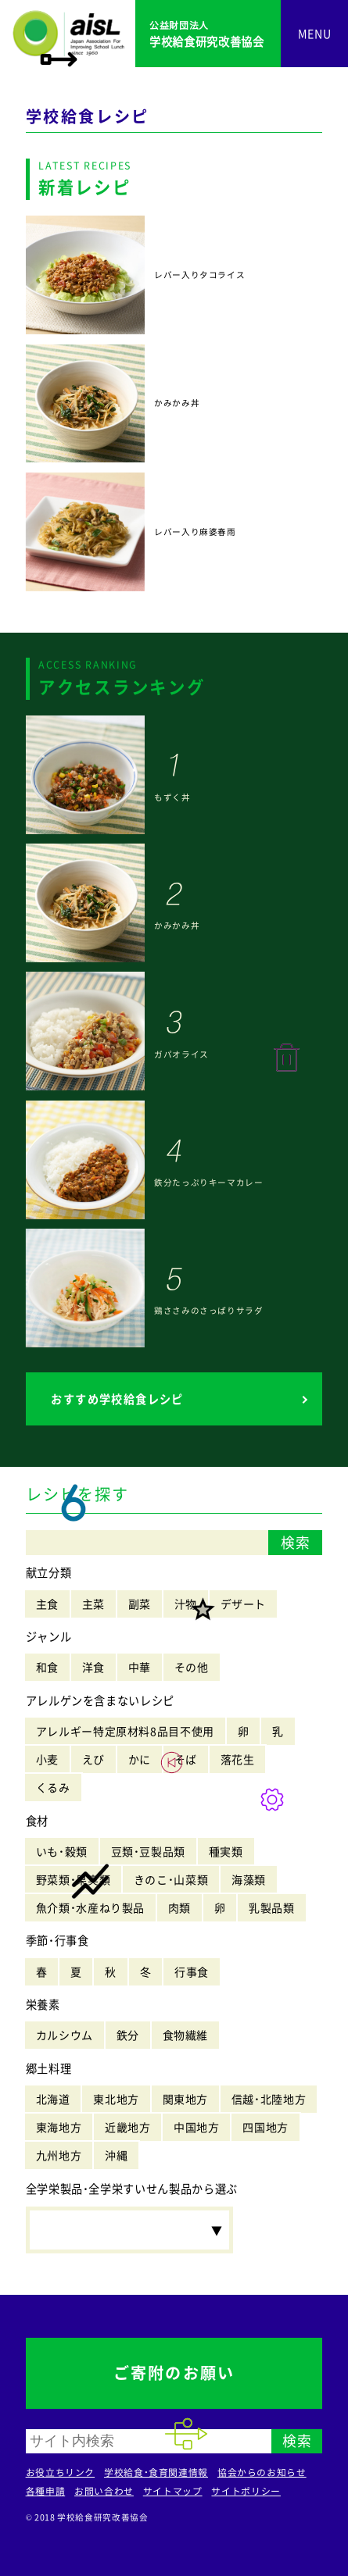 The width and height of the screenshot is (348, 2576). What do you see at coordinates (90, 1881) in the screenshot?
I see `view stacked line chart data` at bounding box center [90, 1881].